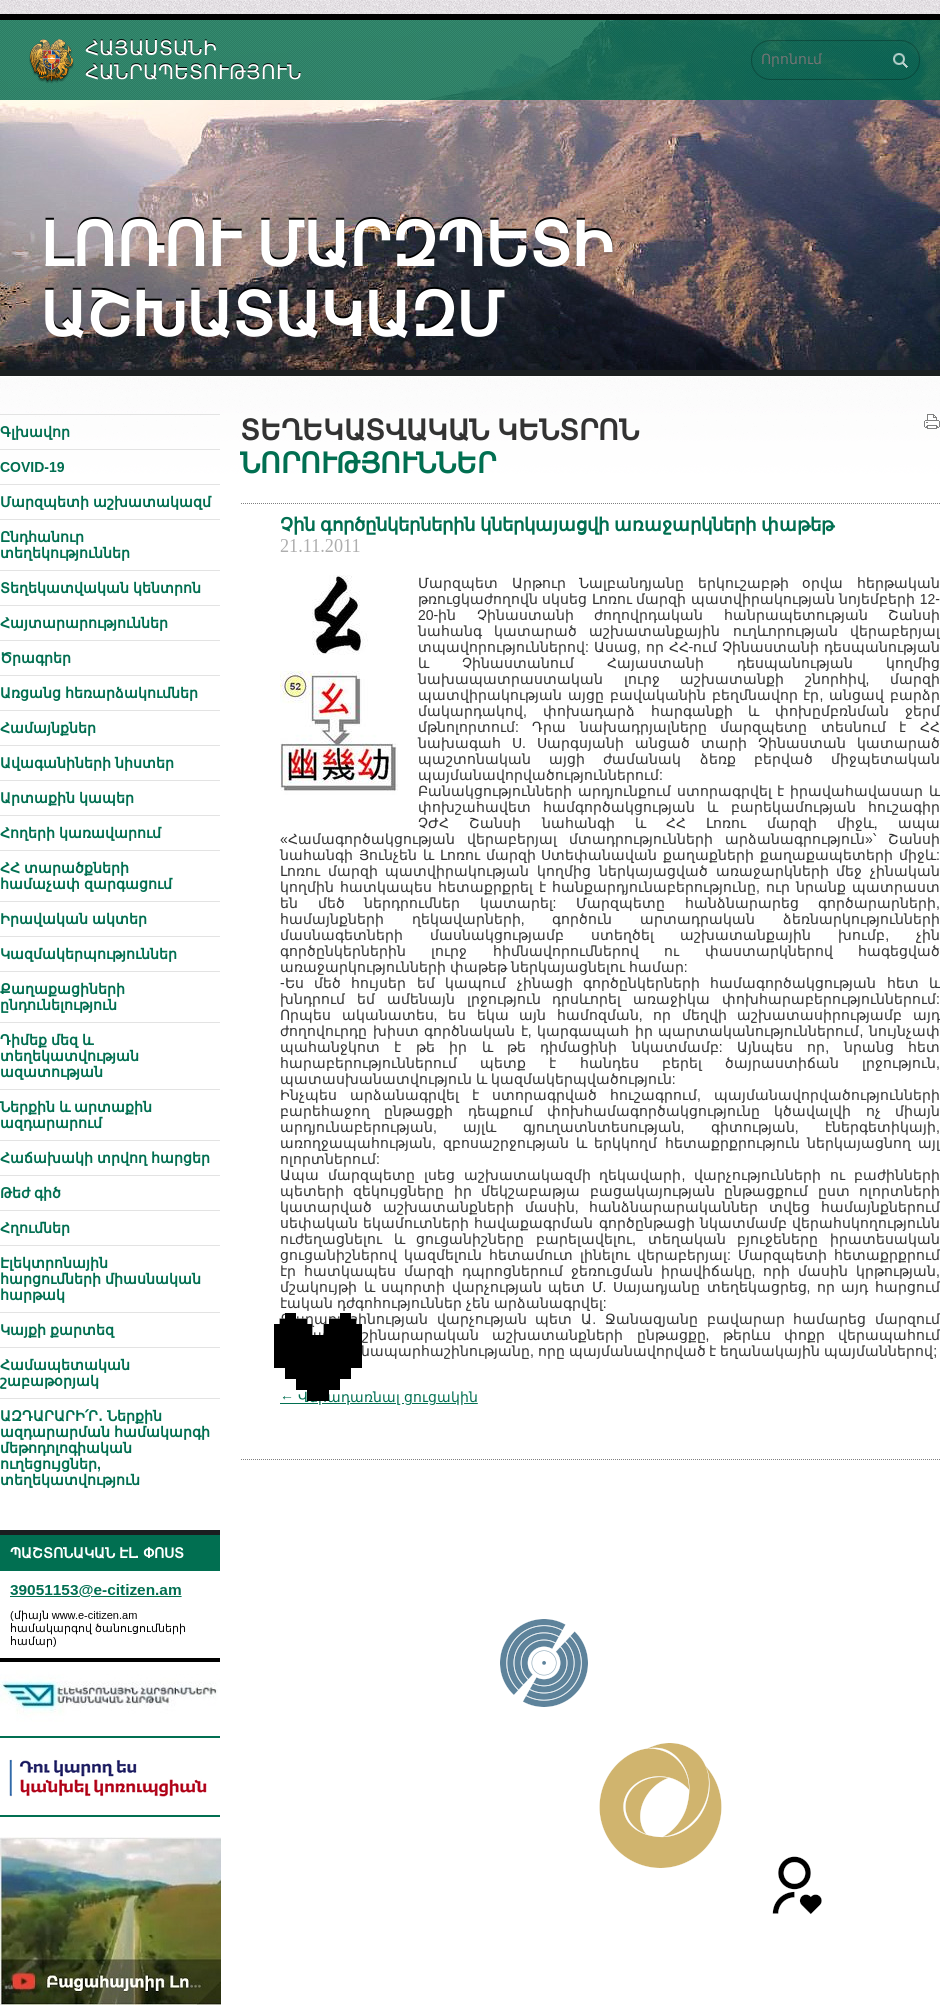 The image size is (940, 2007). I want to click on open discogs music database, so click(544, 1663).